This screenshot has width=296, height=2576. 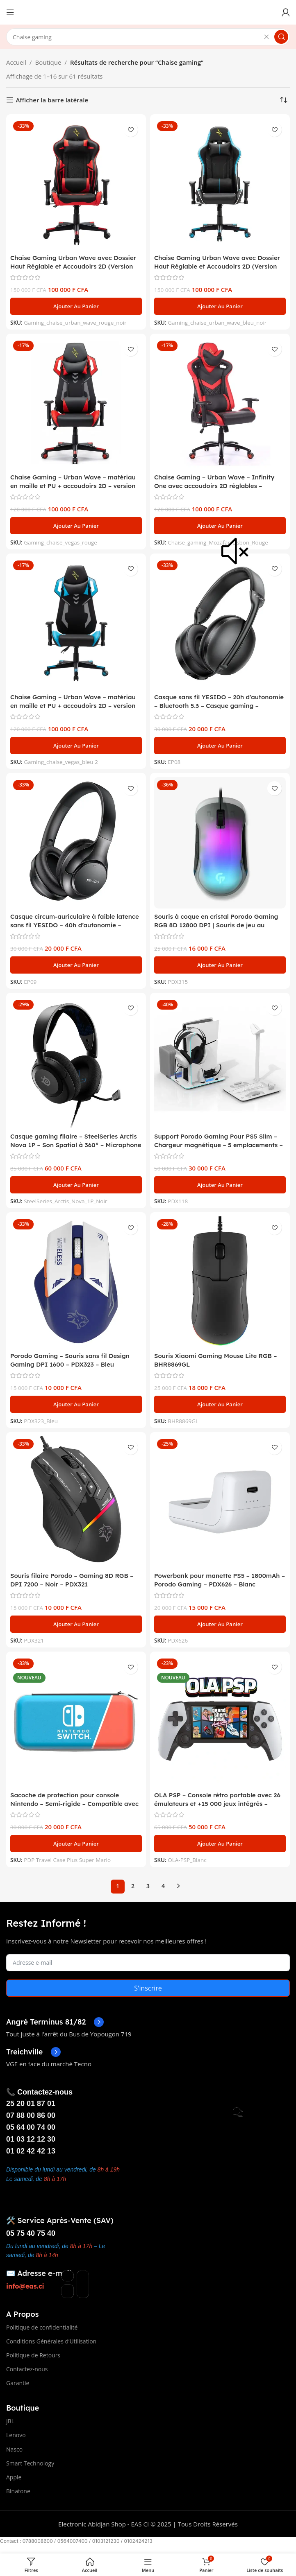 I want to click on switch to grid or layout view, so click(x=75, y=2284).